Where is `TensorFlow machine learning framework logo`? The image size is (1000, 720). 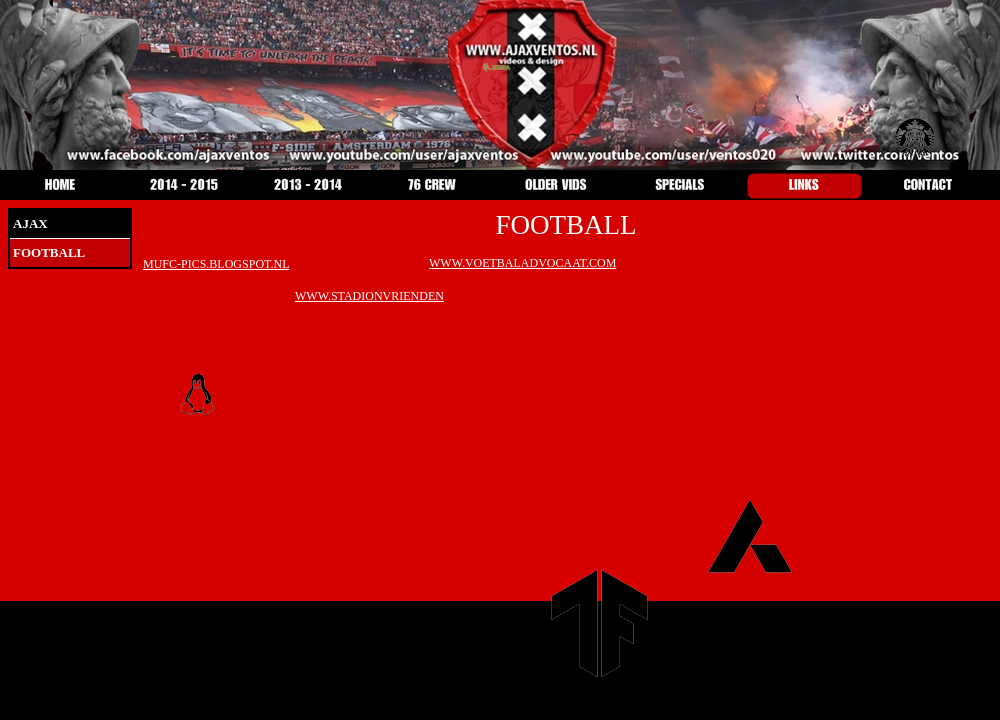
TensorFlow machine learning framework logo is located at coordinates (599, 623).